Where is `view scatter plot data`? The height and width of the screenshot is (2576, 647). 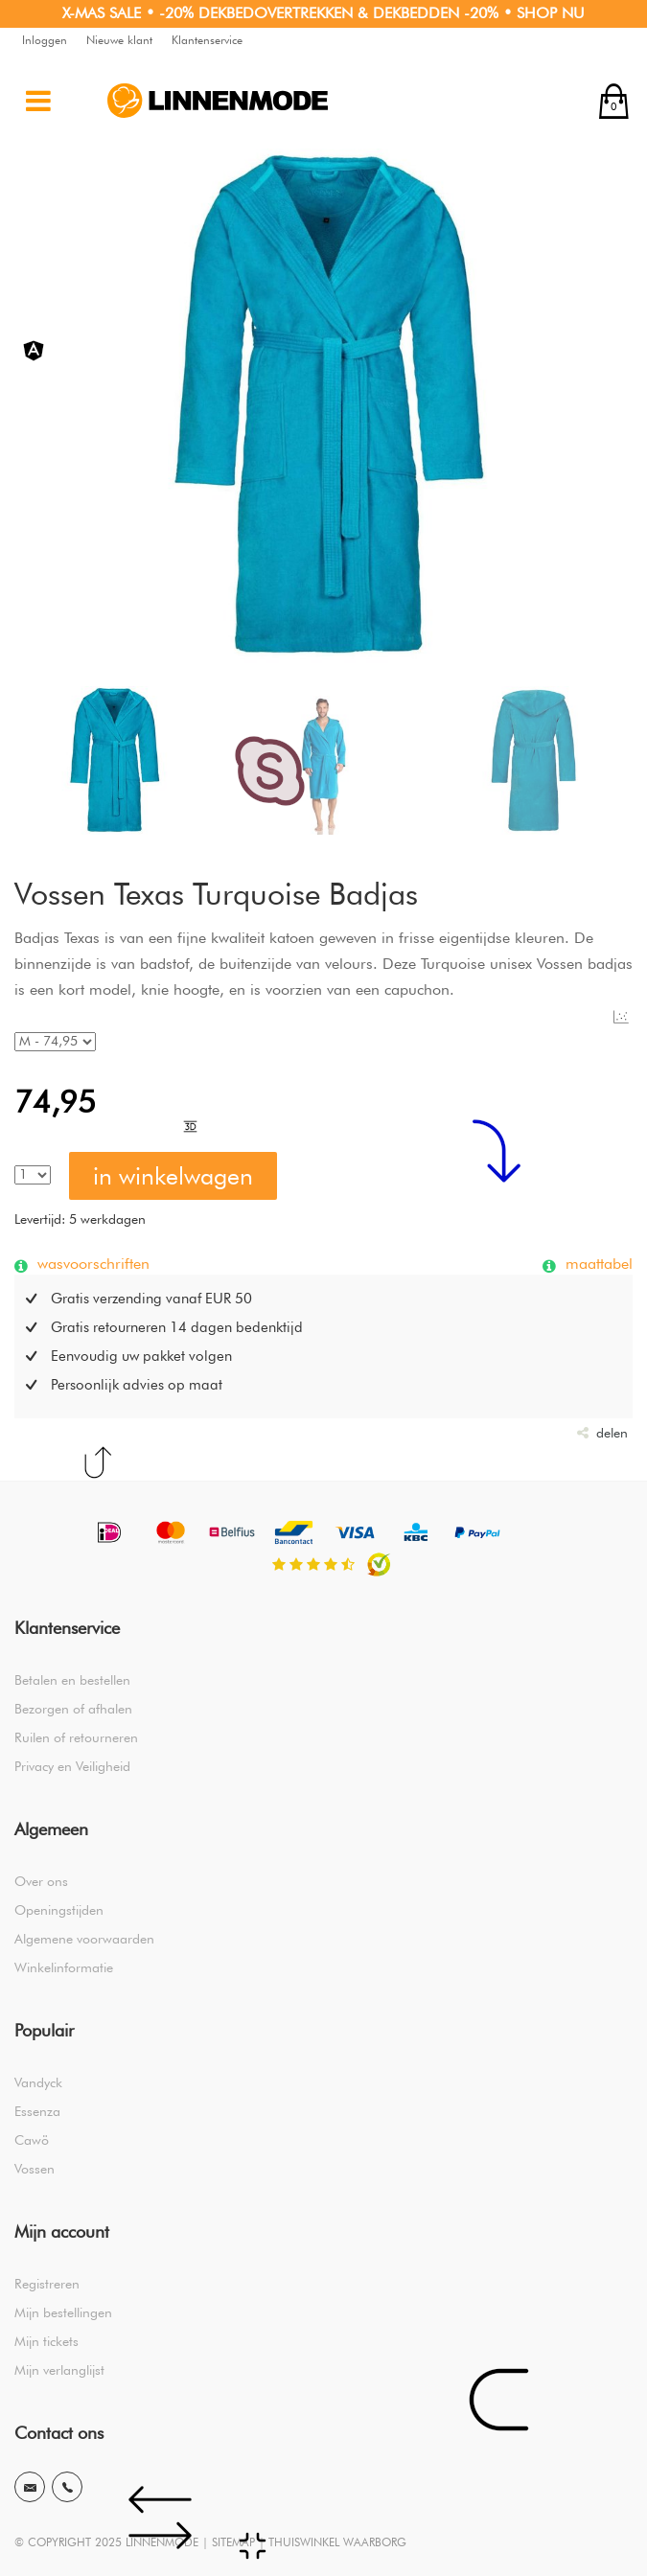 view scatter plot data is located at coordinates (621, 1017).